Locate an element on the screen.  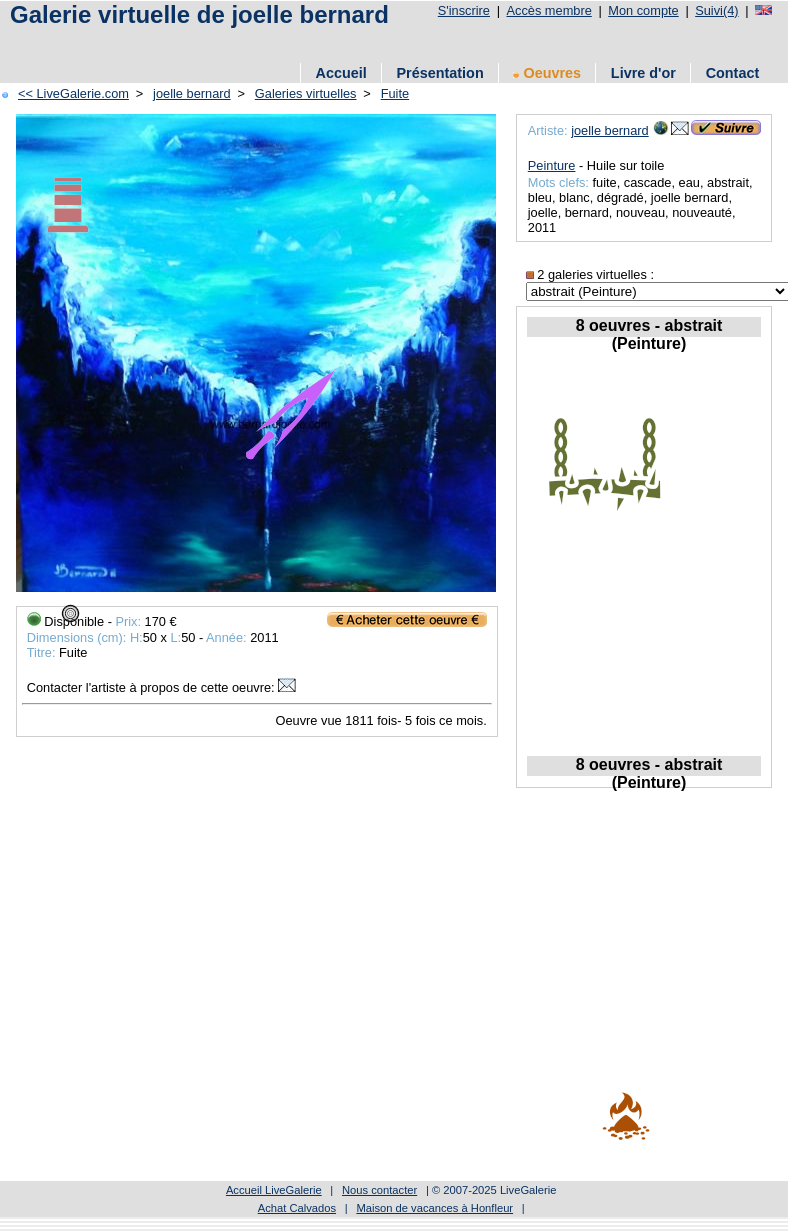
equip energy sword weapon is located at coordinates (291, 414).